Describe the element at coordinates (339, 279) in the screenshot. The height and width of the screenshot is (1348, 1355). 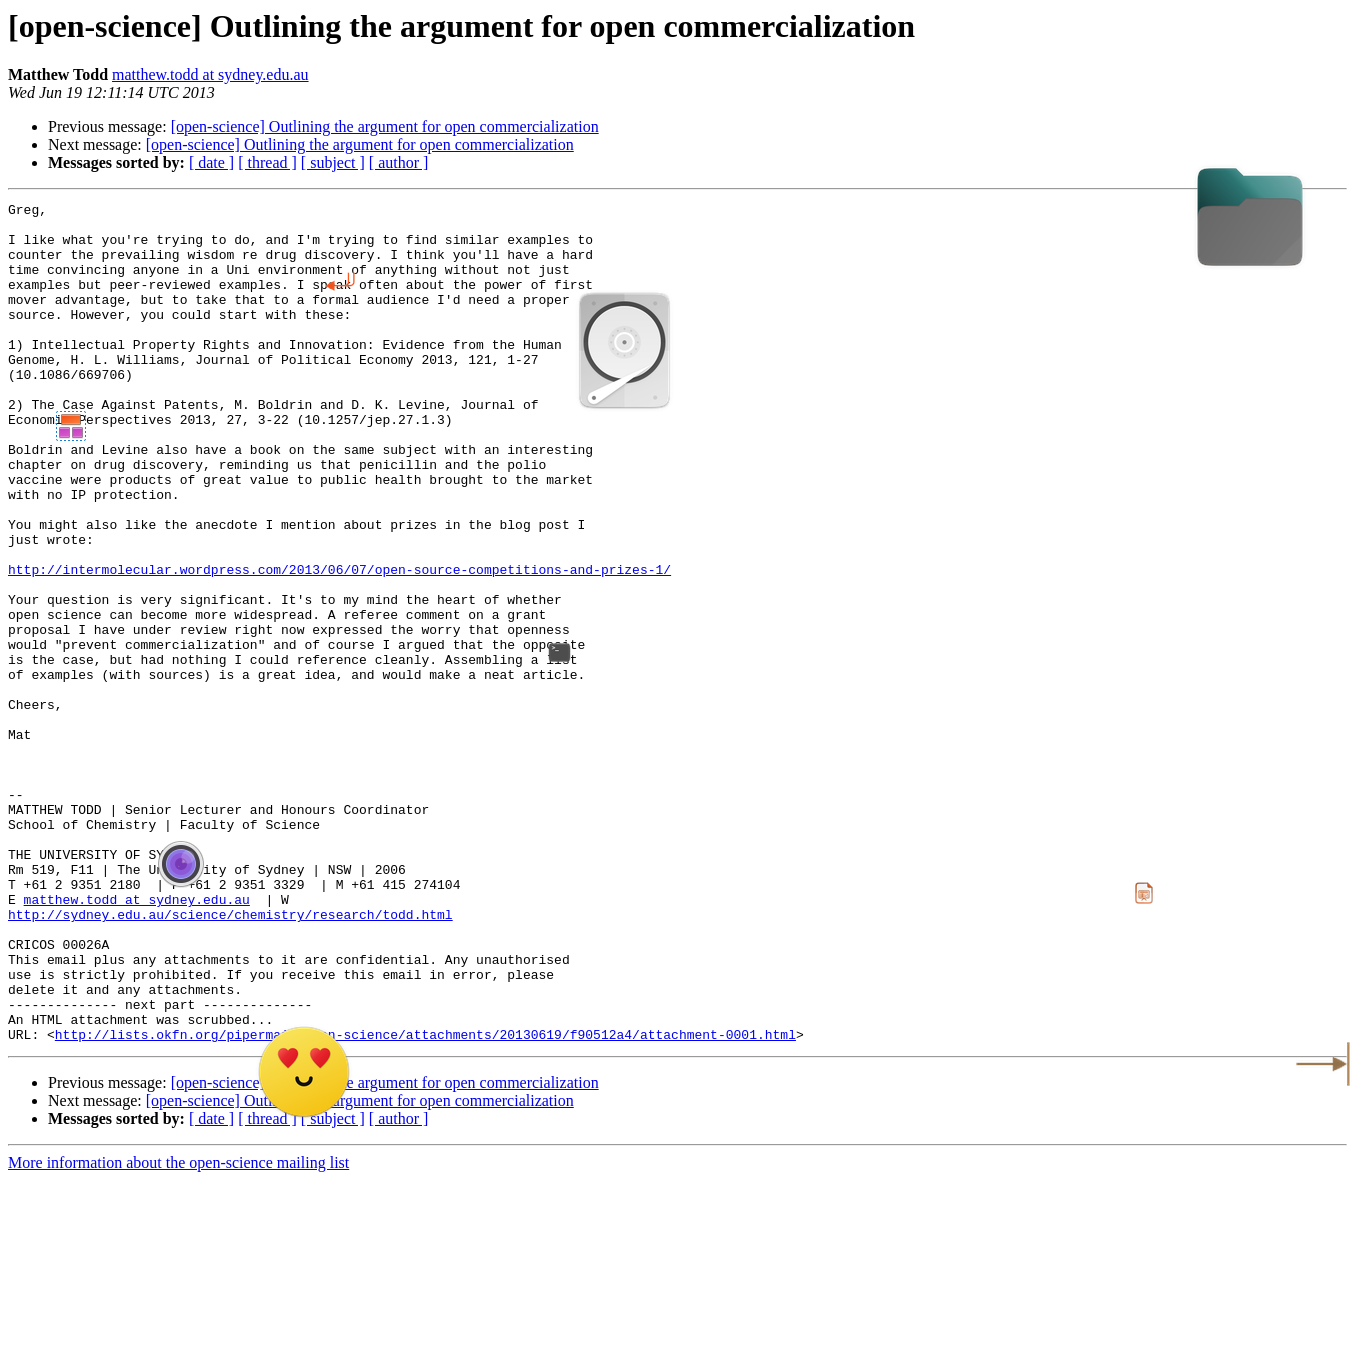
I see `reply all to an email message` at that location.